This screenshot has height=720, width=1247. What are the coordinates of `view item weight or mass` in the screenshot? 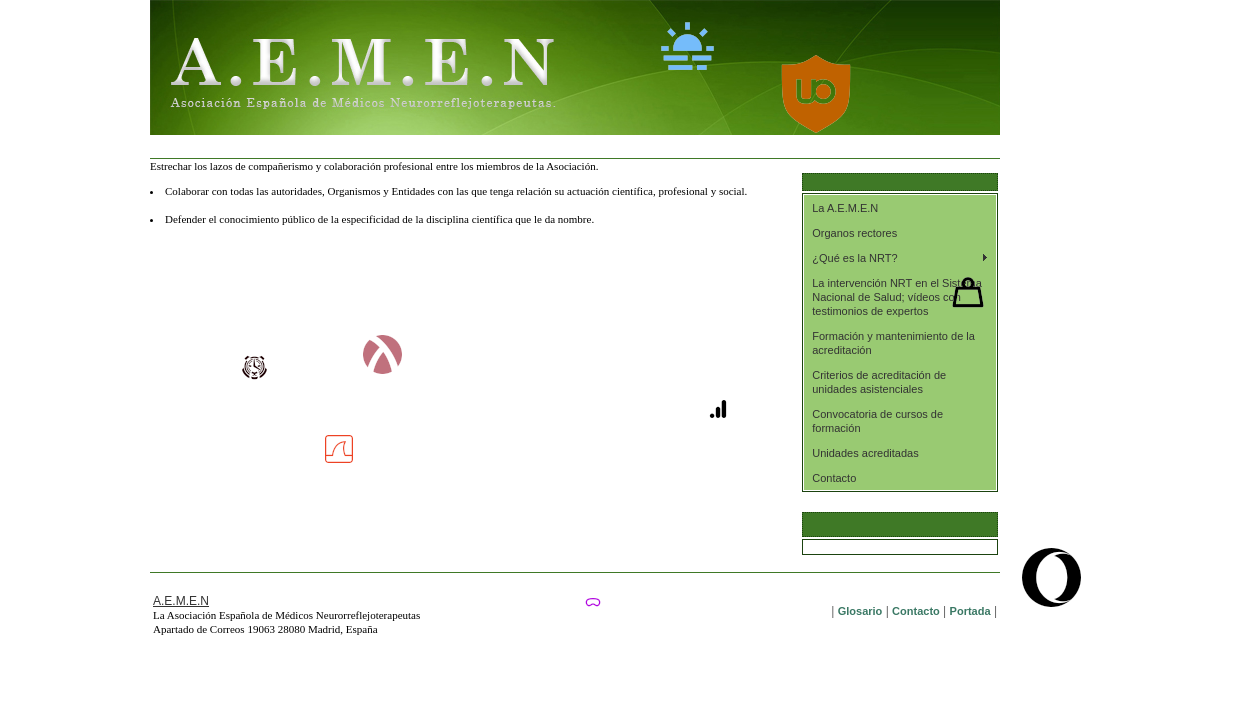 It's located at (968, 293).